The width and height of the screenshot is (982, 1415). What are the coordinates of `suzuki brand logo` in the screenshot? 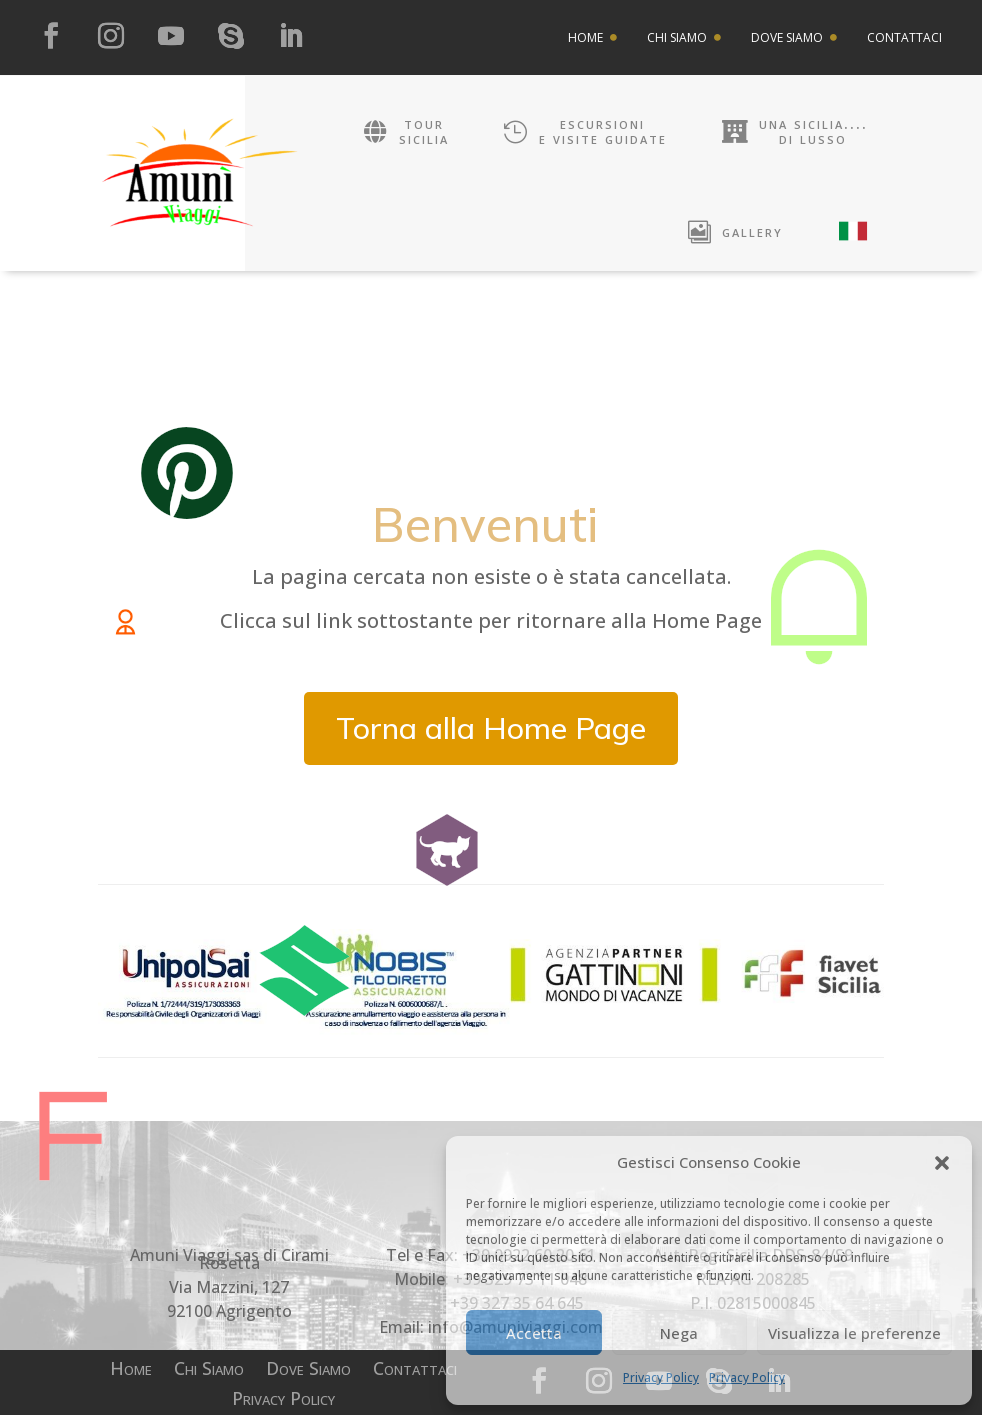 It's located at (304, 970).